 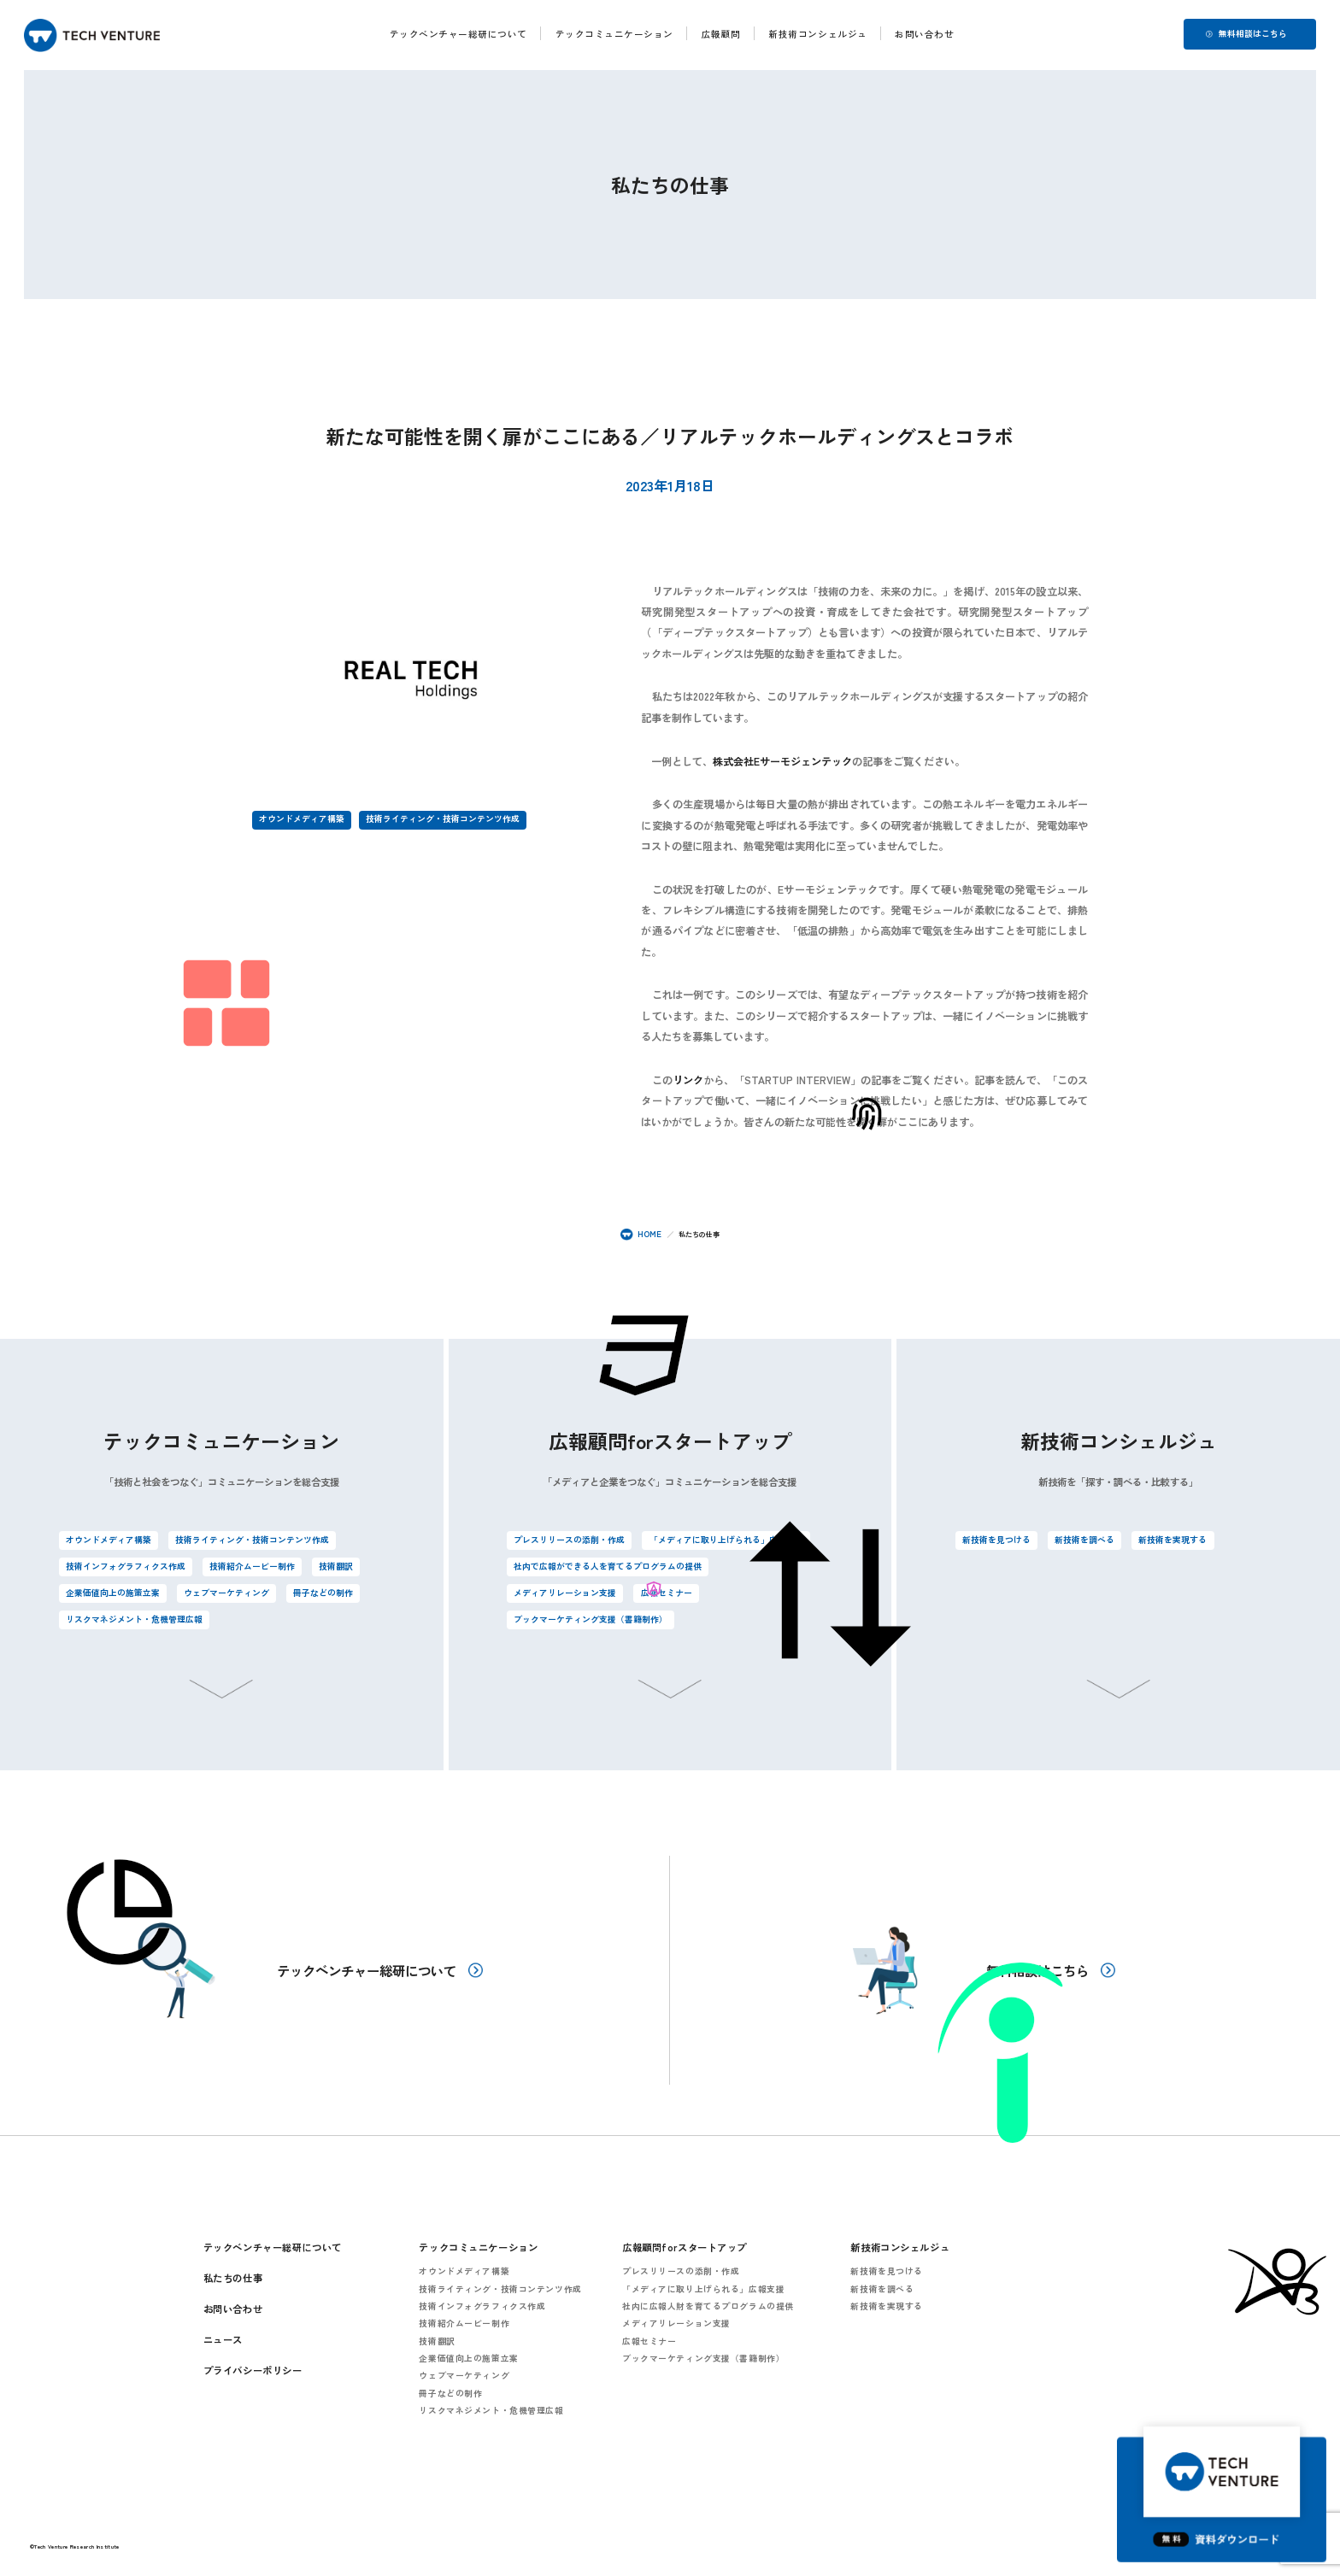 I want to click on open Archive of Our Own (AO3) website, so click(x=1277, y=2281).